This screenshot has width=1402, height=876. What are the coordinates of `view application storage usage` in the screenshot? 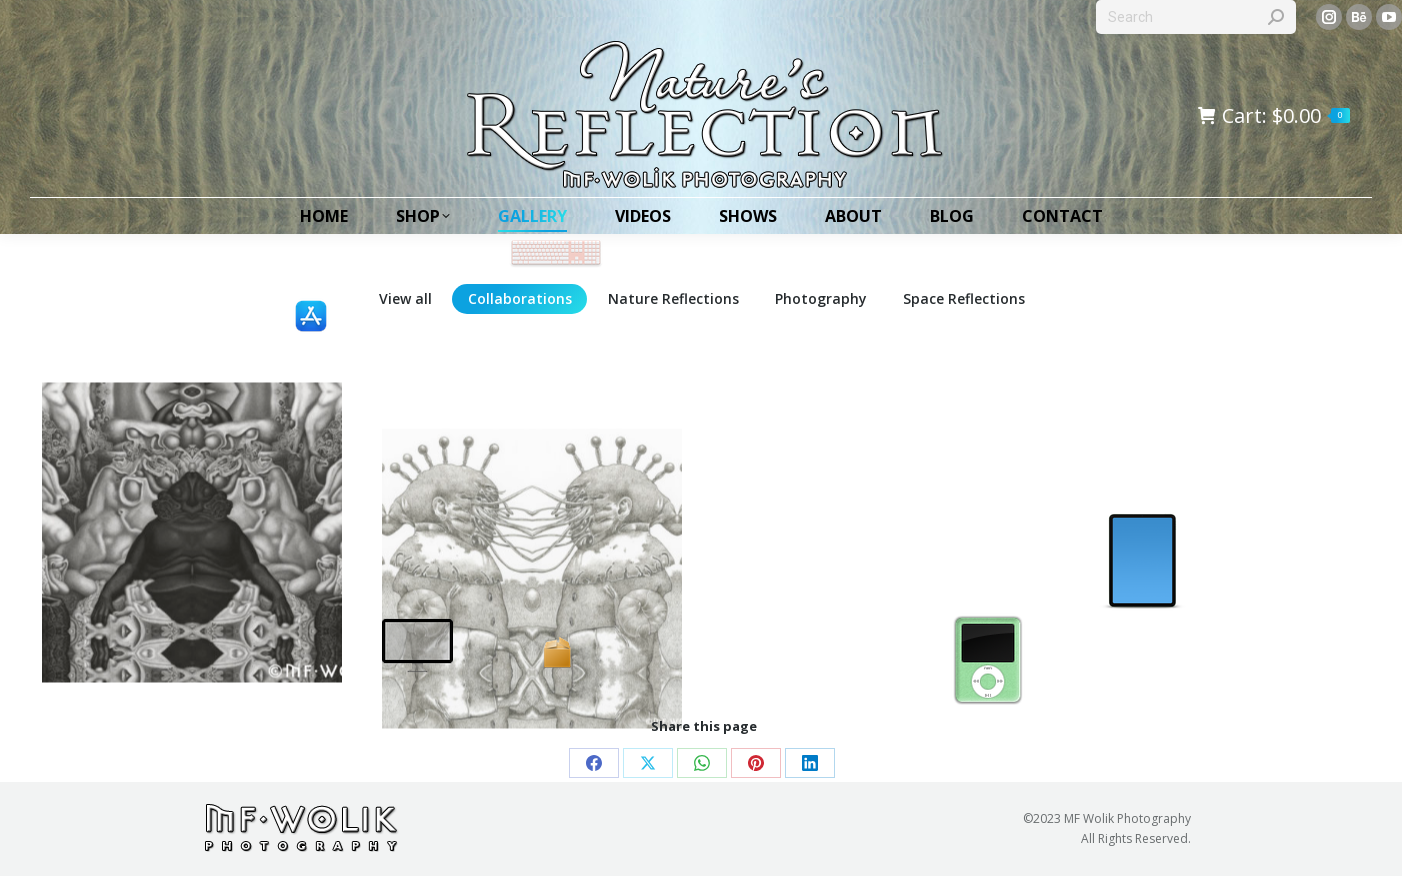 It's located at (311, 316).